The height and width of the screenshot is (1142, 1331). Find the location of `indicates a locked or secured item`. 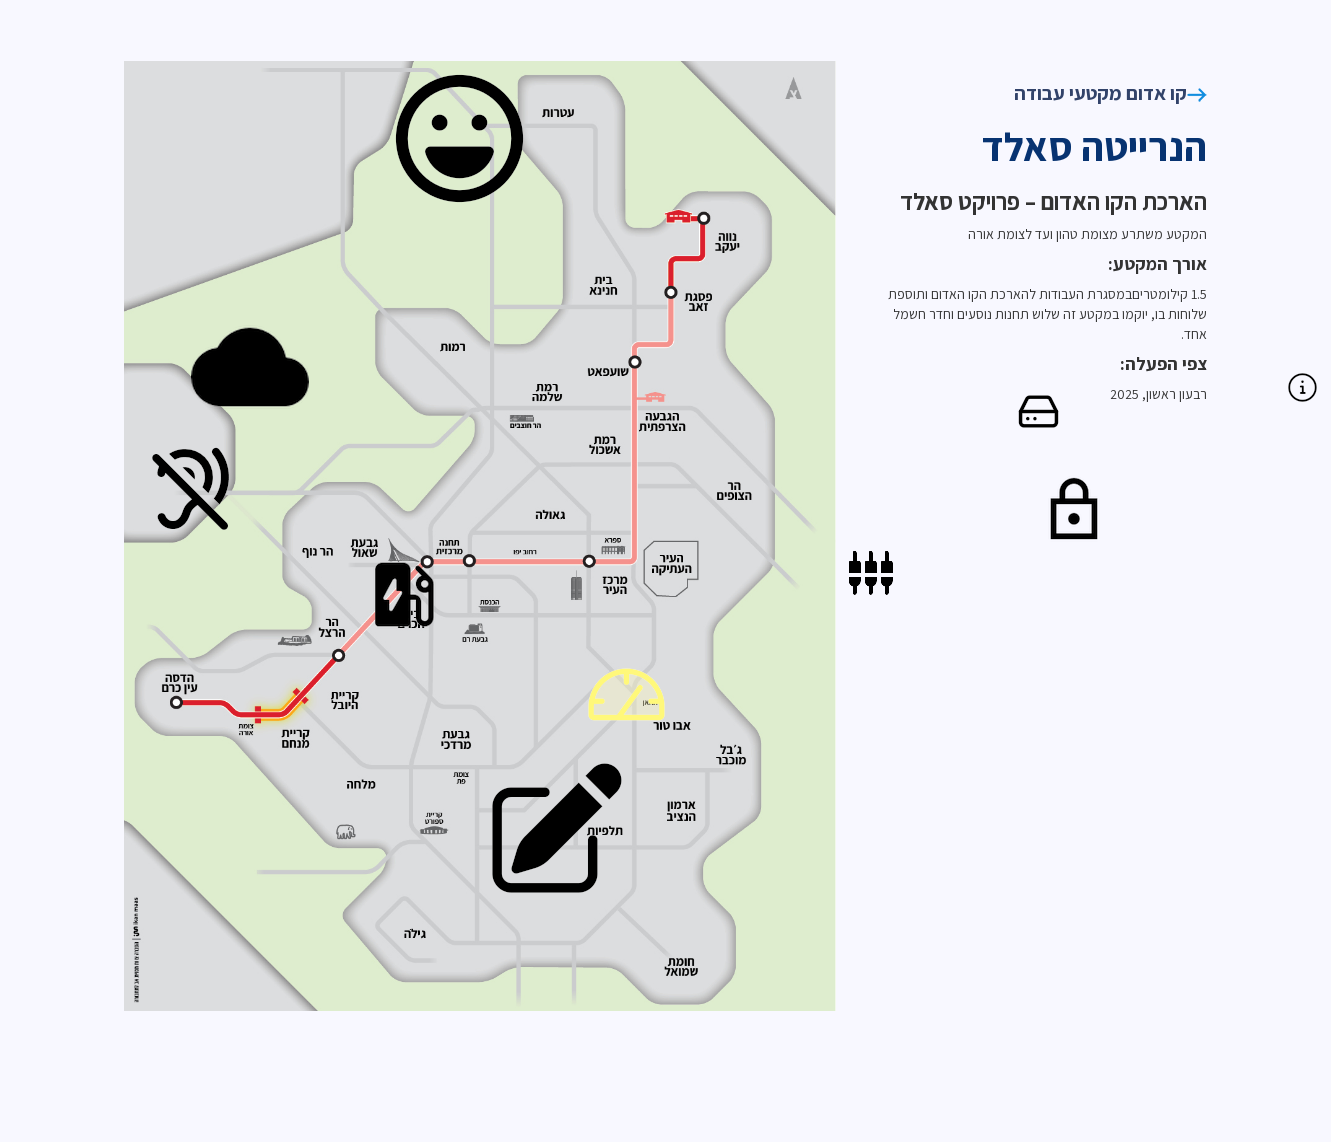

indicates a locked or secured item is located at coordinates (1074, 510).